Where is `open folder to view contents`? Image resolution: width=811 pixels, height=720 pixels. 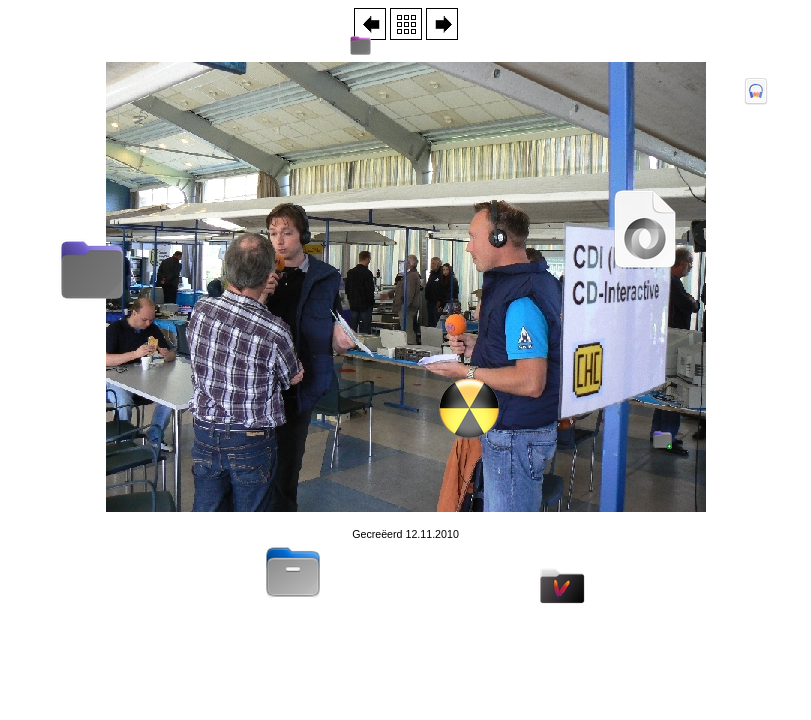 open folder to view contents is located at coordinates (92, 270).